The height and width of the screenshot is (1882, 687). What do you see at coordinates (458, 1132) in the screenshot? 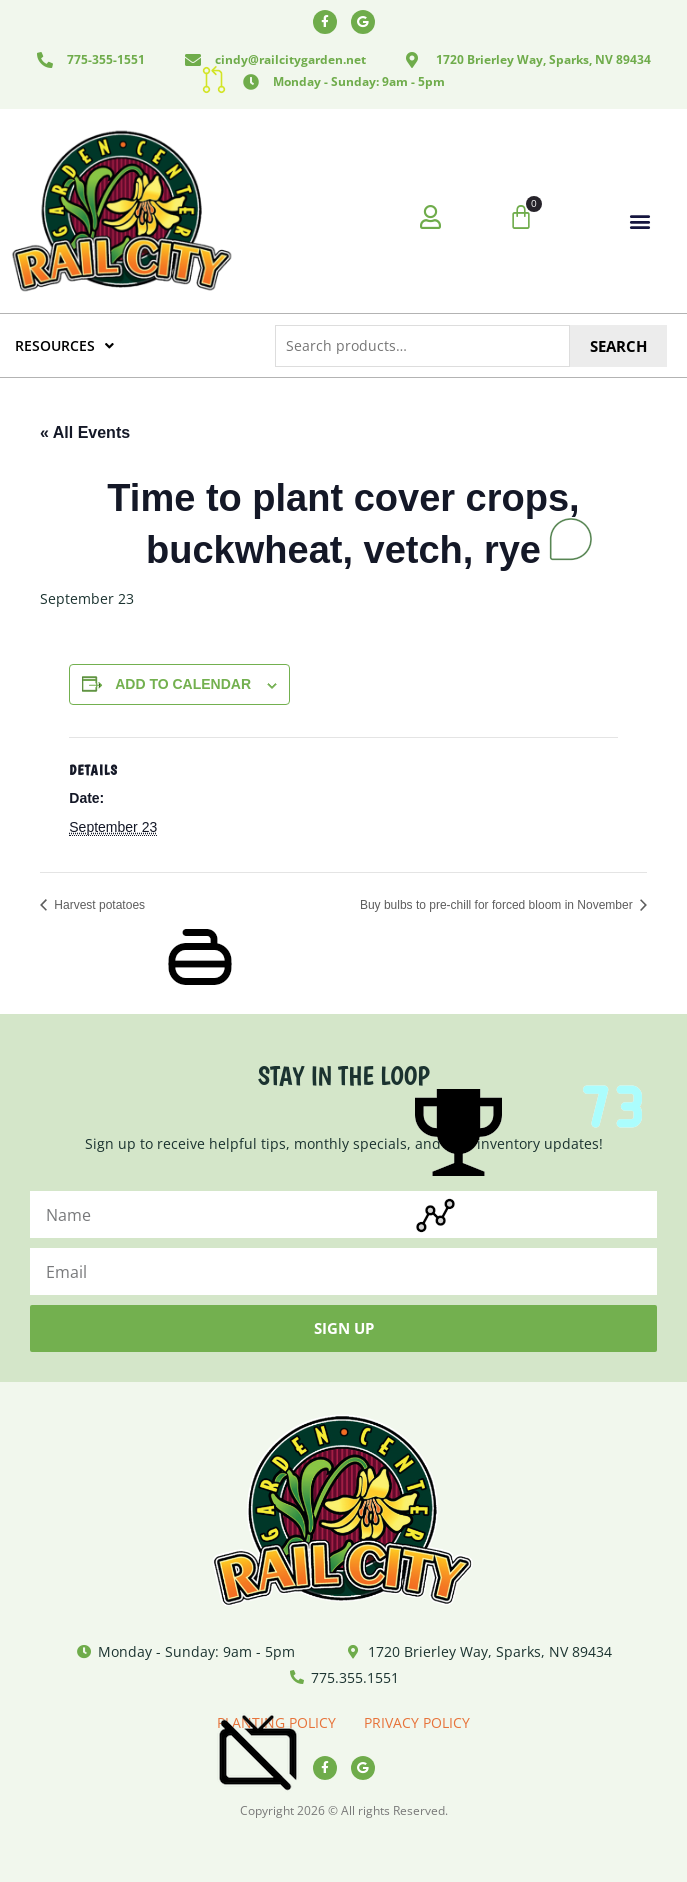
I see `view achievements or awards` at bounding box center [458, 1132].